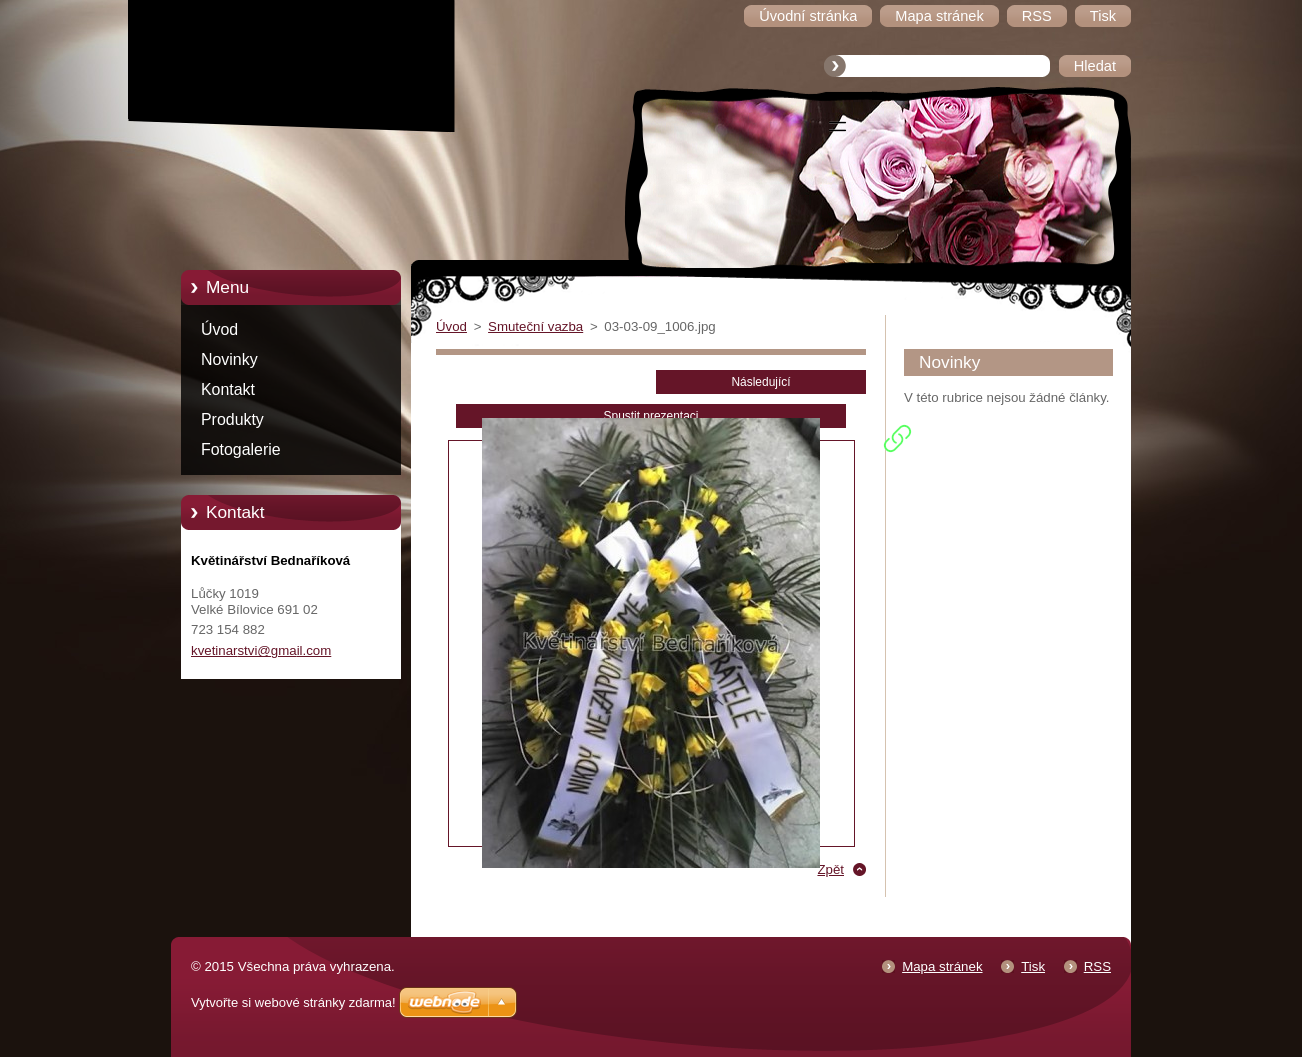 This screenshot has height=1057, width=1302. Describe the element at coordinates (837, 126) in the screenshot. I see `open navigation menu` at that location.